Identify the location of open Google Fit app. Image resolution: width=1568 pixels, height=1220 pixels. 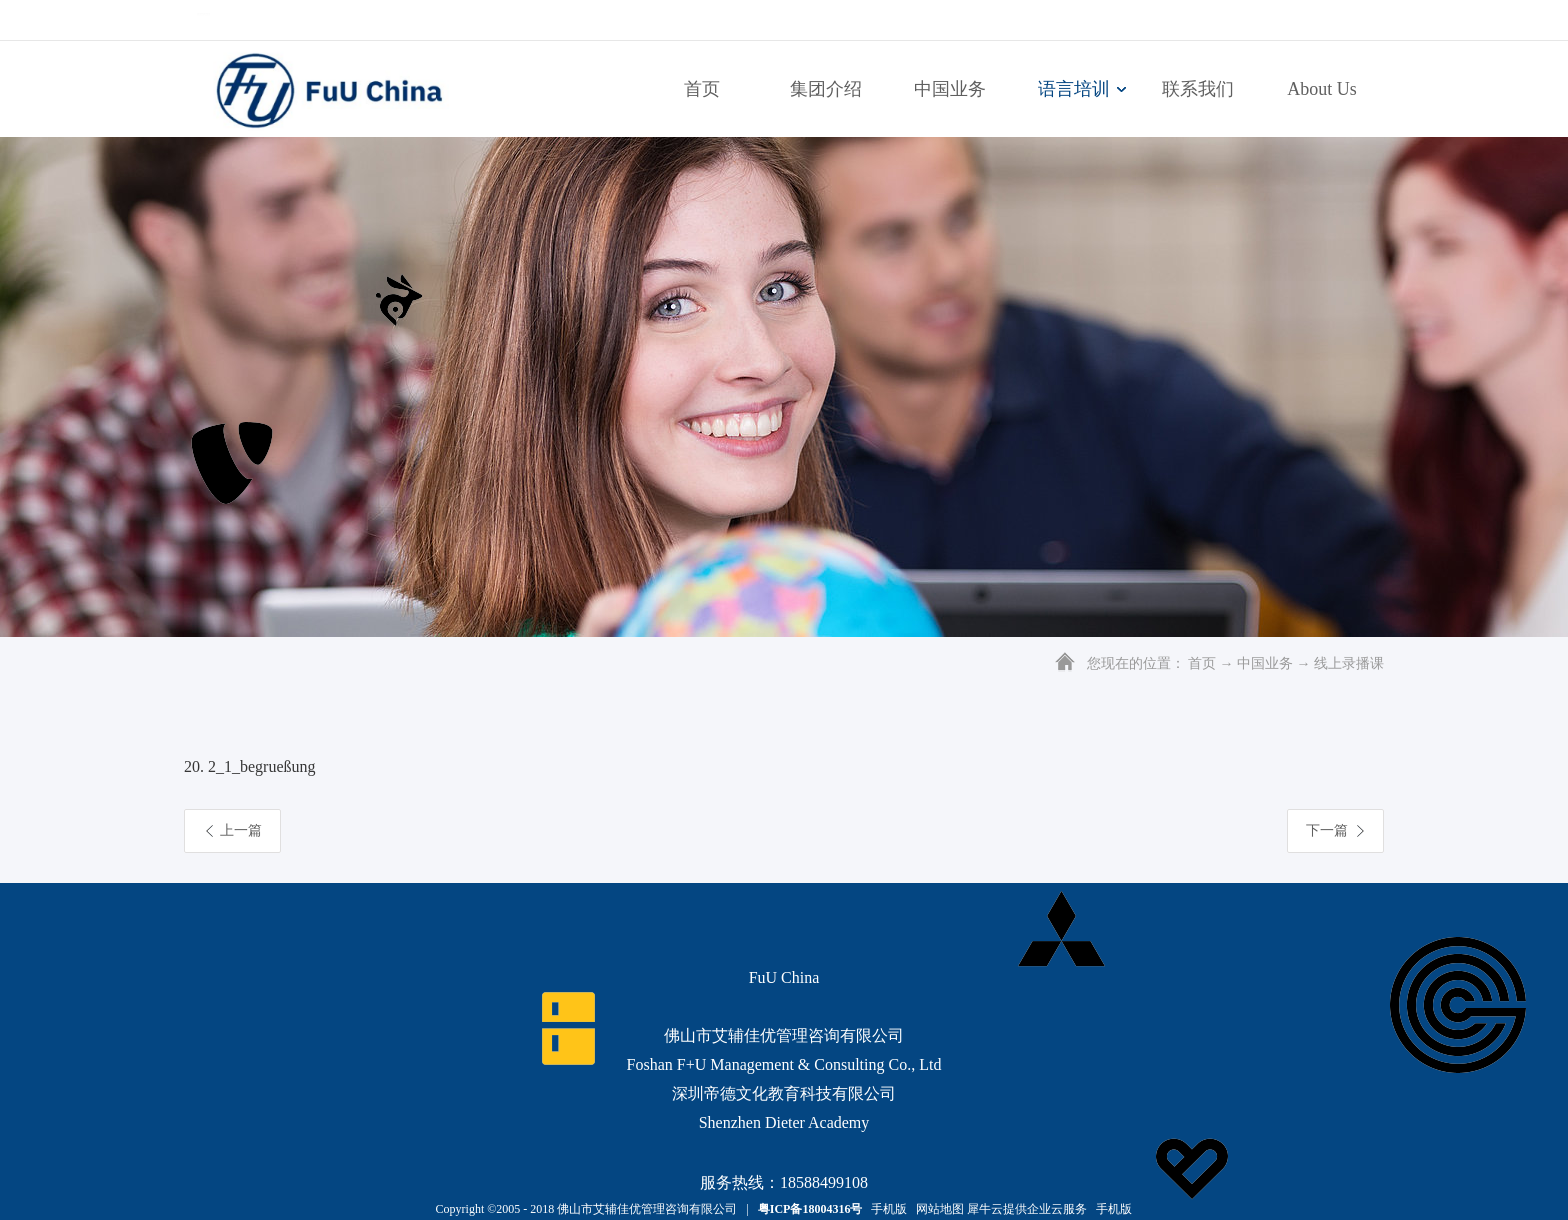
(1192, 1169).